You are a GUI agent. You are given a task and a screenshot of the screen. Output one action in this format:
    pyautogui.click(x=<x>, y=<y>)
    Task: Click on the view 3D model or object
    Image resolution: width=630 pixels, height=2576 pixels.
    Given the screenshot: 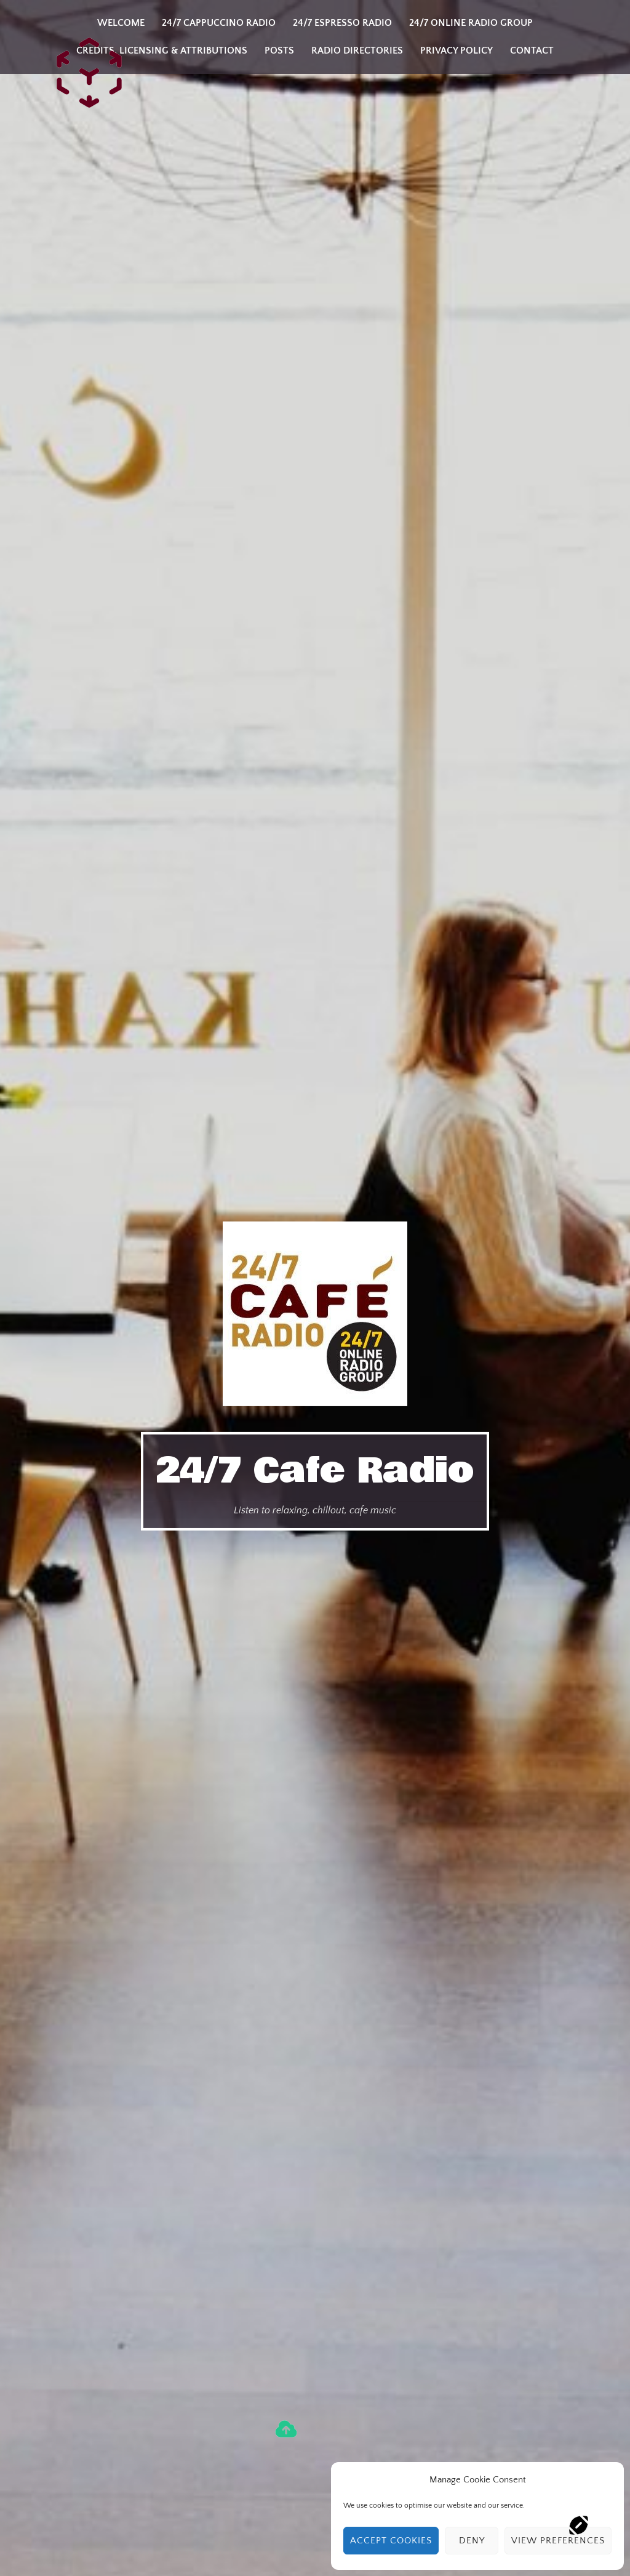 What is the action you would take?
    pyautogui.click(x=89, y=73)
    